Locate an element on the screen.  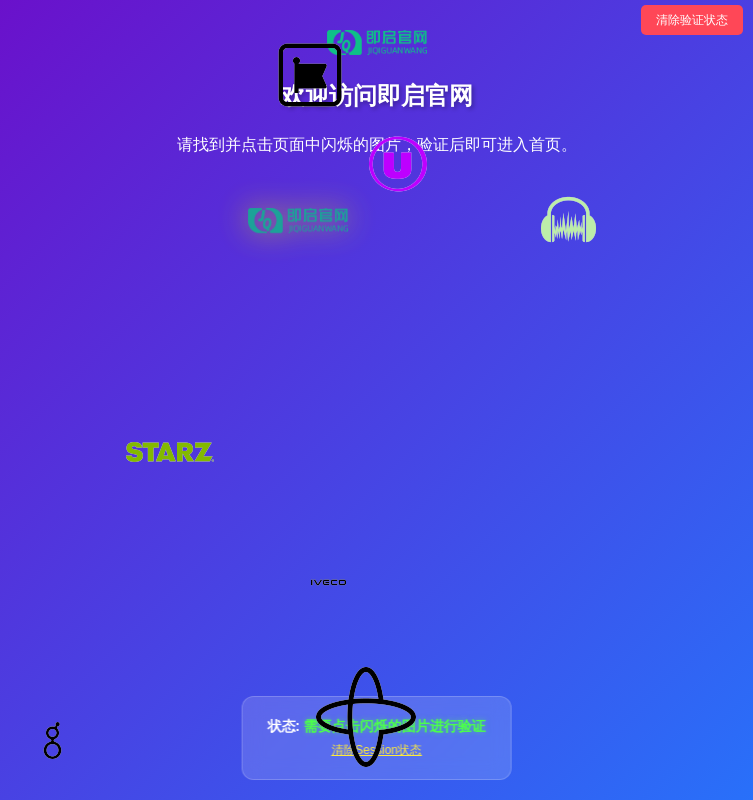
Iveco brand logo is located at coordinates (328, 582).